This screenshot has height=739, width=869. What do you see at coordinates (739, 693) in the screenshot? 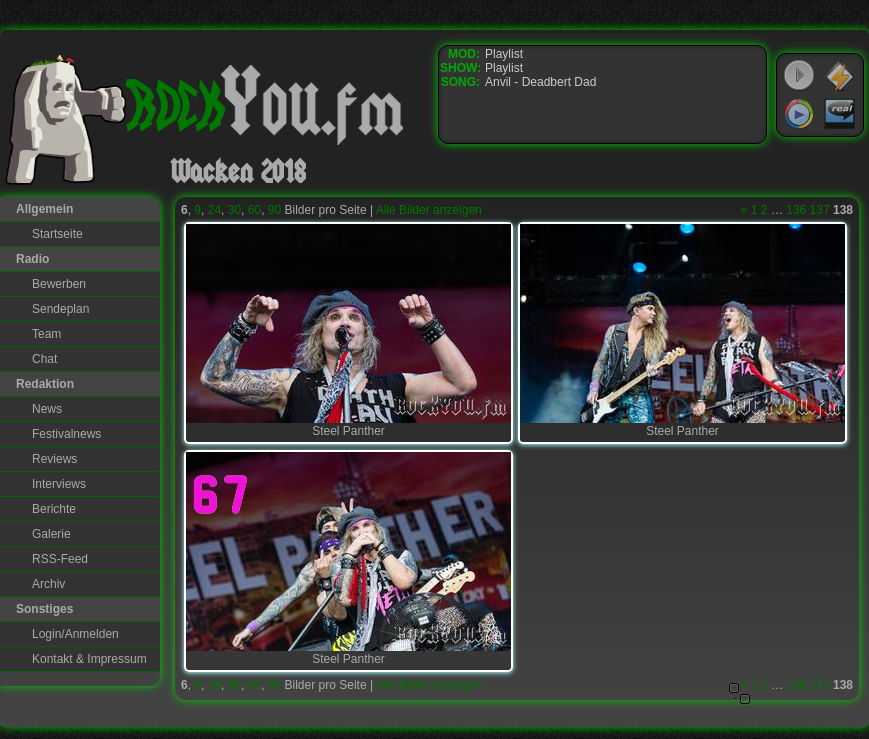
I see `view or manage automated workflows` at bounding box center [739, 693].